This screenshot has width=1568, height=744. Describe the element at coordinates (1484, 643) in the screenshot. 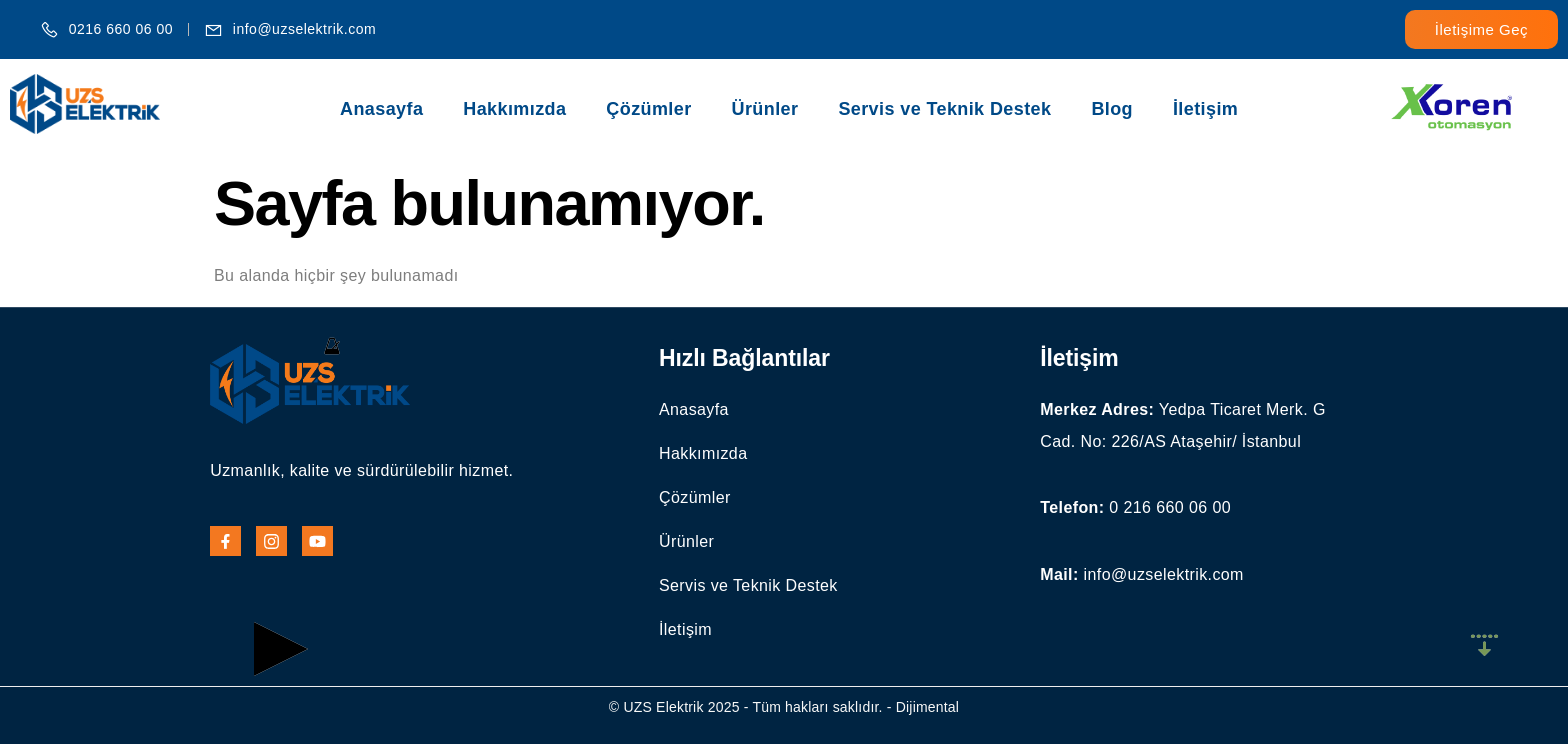

I see `expand collapsed content below` at that location.